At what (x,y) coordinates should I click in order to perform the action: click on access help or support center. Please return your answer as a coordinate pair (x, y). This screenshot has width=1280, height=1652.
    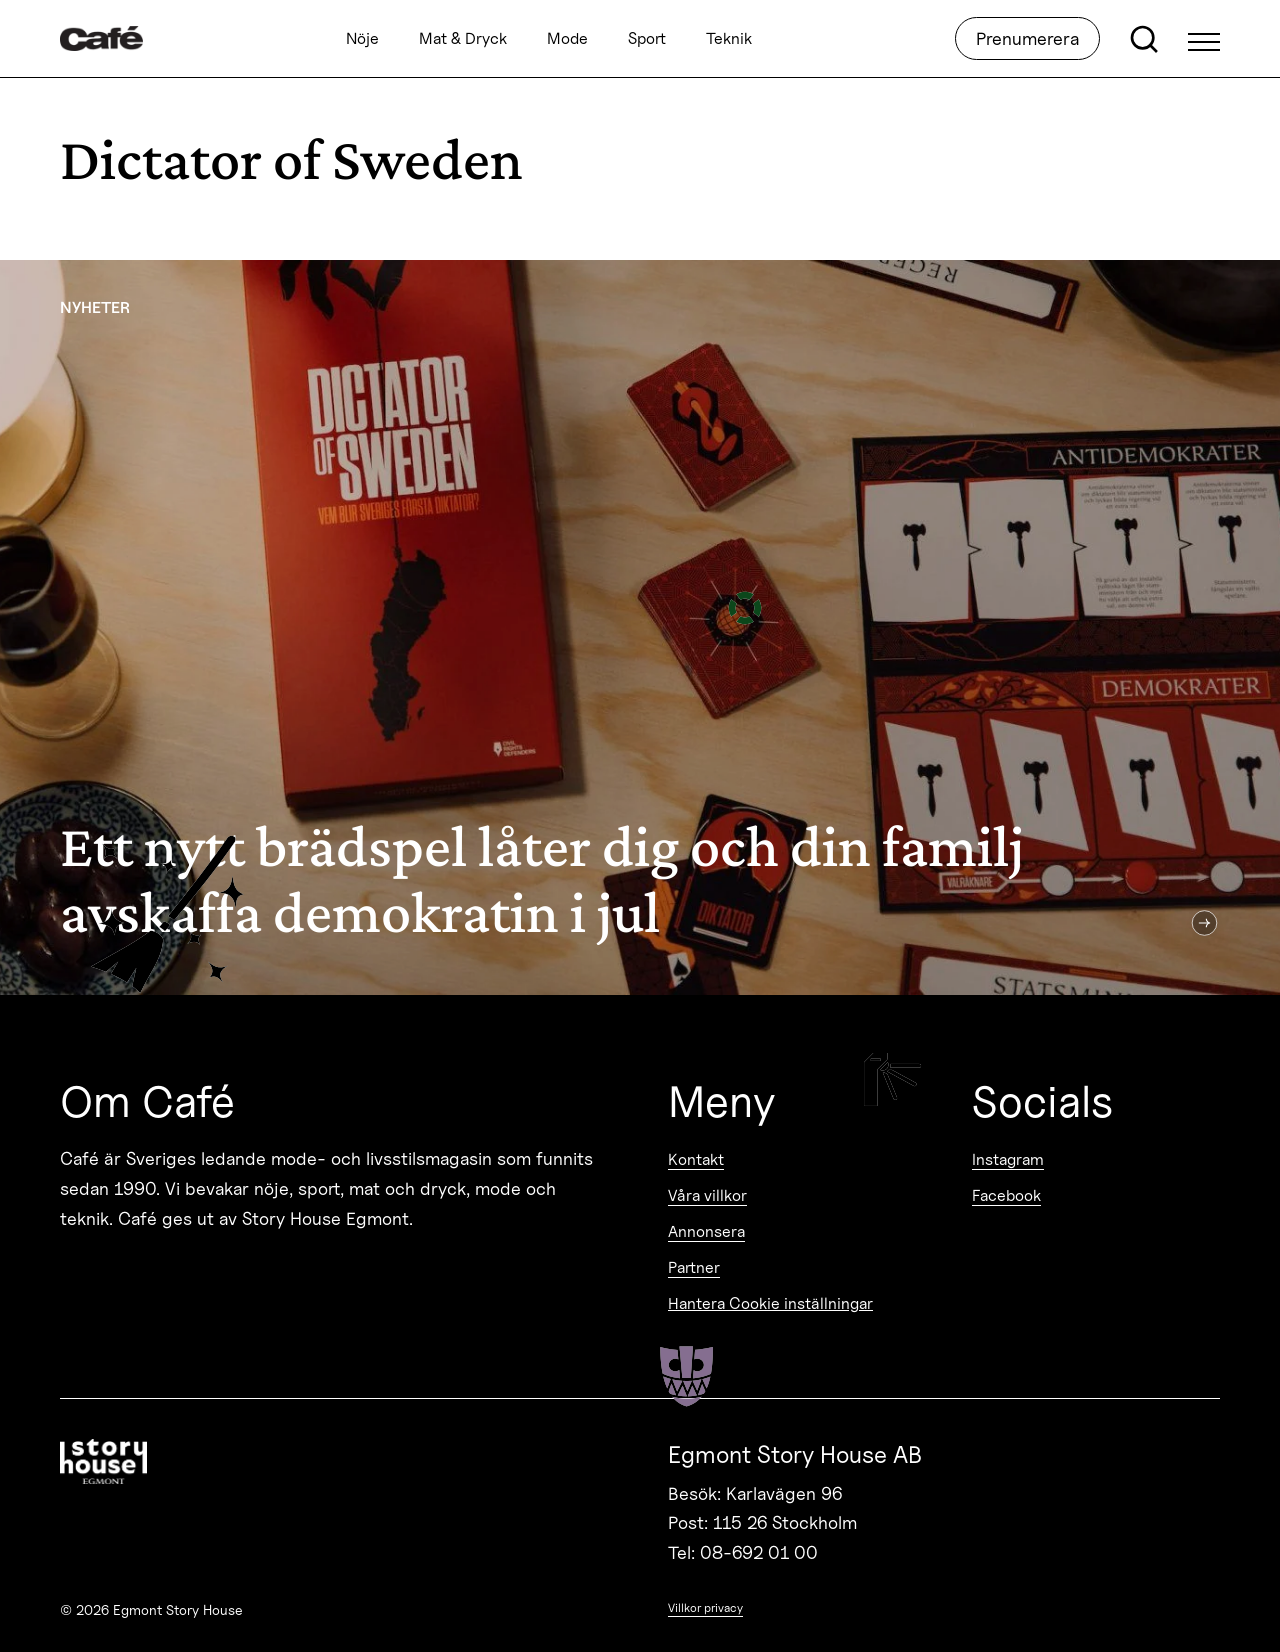
    Looking at the image, I should click on (745, 608).